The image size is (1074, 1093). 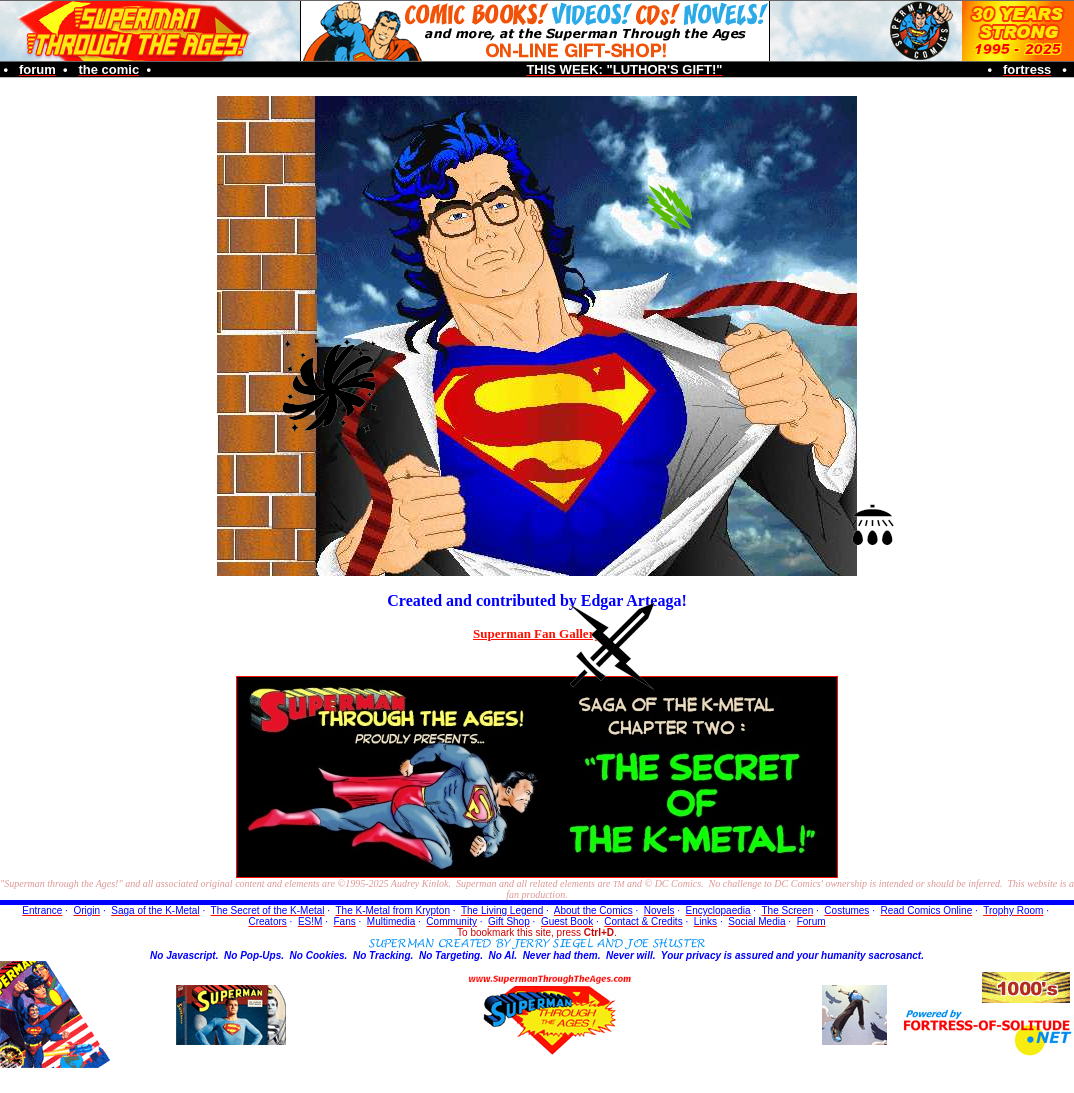 What do you see at coordinates (669, 206) in the screenshot?
I see `lightning attack or electric slash ability` at bounding box center [669, 206].